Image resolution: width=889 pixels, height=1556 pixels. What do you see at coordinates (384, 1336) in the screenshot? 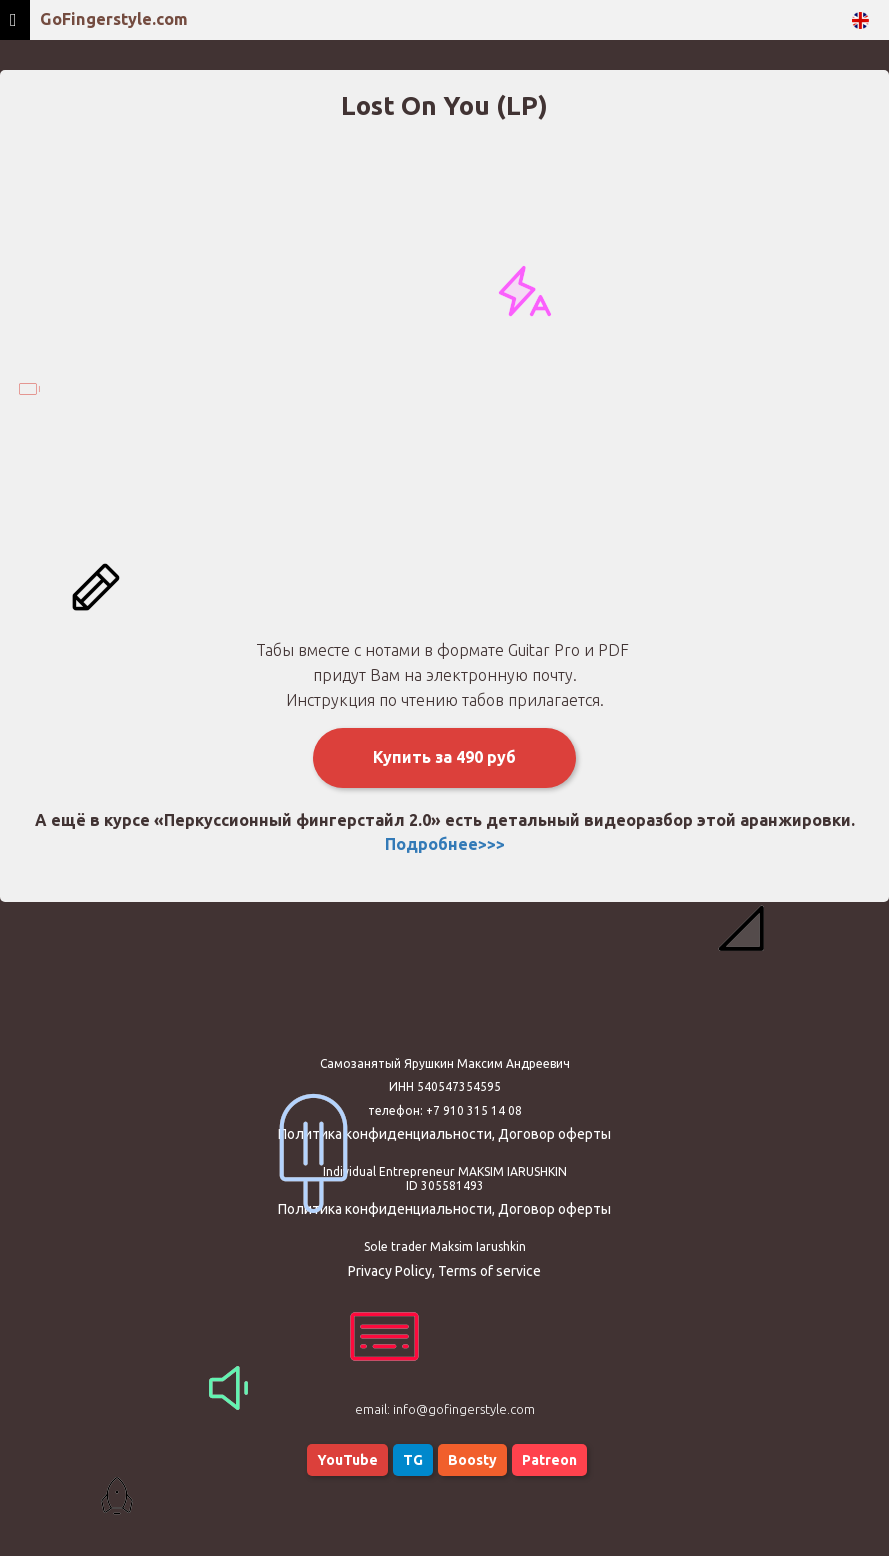
I see `open on-screen keyboard` at bounding box center [384, 1336].